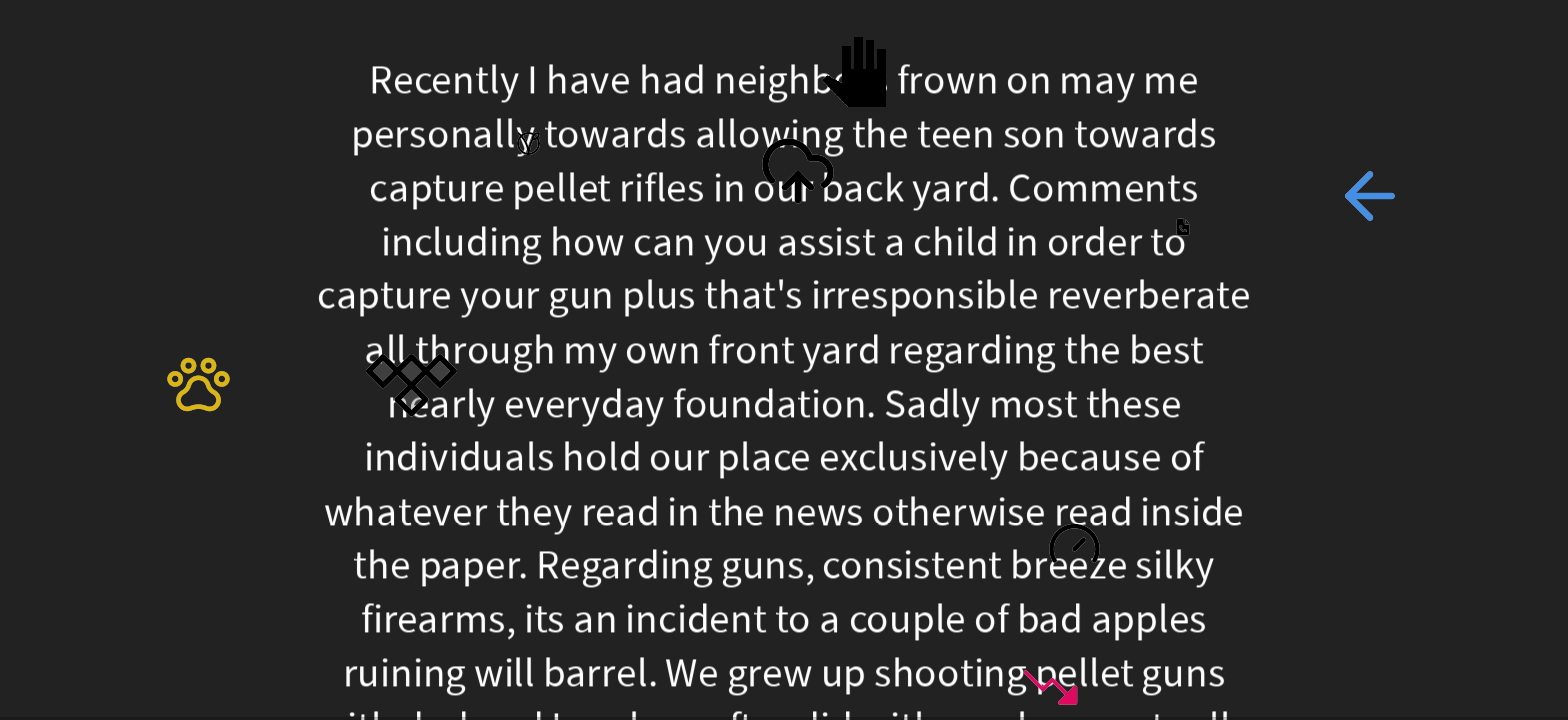 The height and width of the screenshot is (720, 1568). I want to click on stop or pause an action, so click(854, 72).